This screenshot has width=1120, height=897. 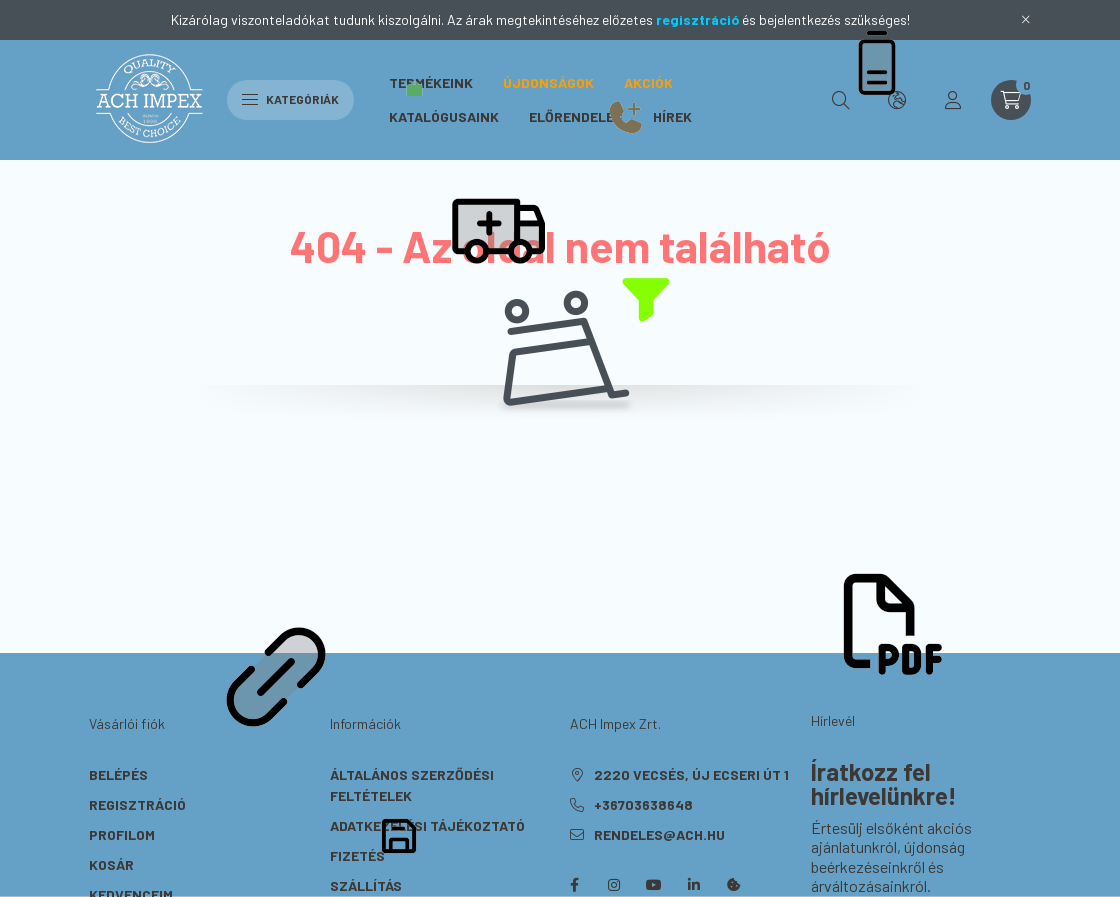 What do you see at coordinates (877, 64) in the screenshot?
I see `indicates medium battery level` at bounding box center [877, 64].